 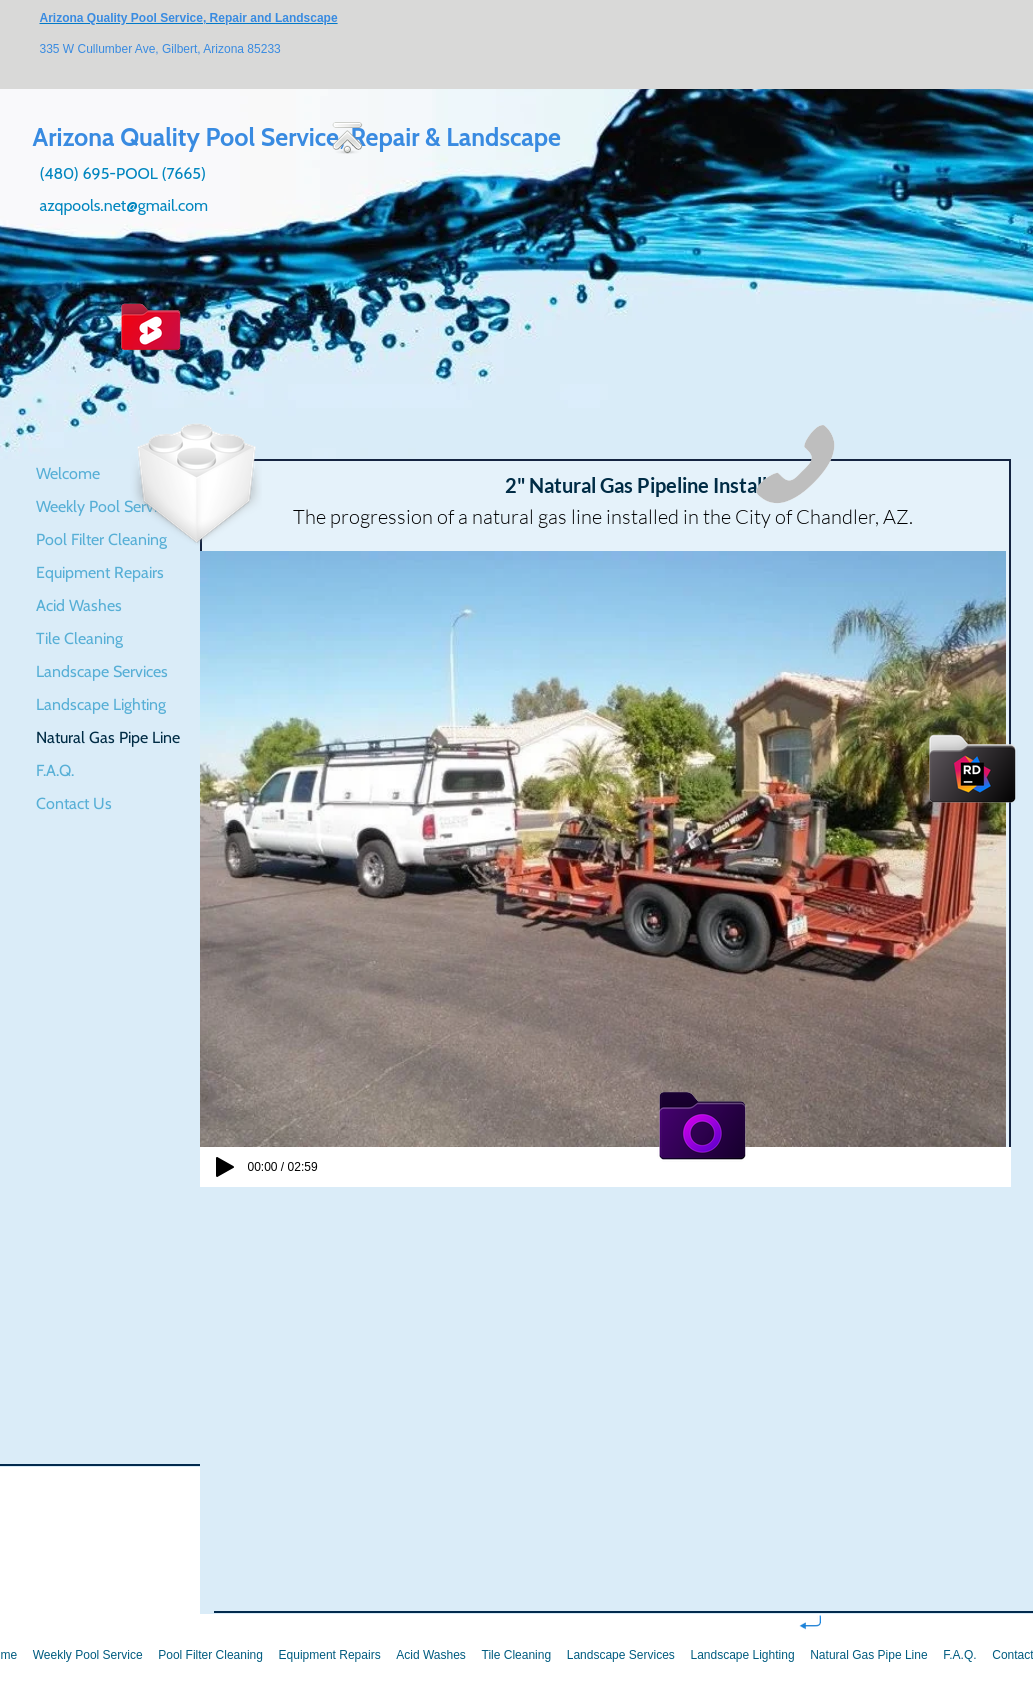 I want to click on open folder containing JetBrains Rider projects, so click(x=972, y=771).